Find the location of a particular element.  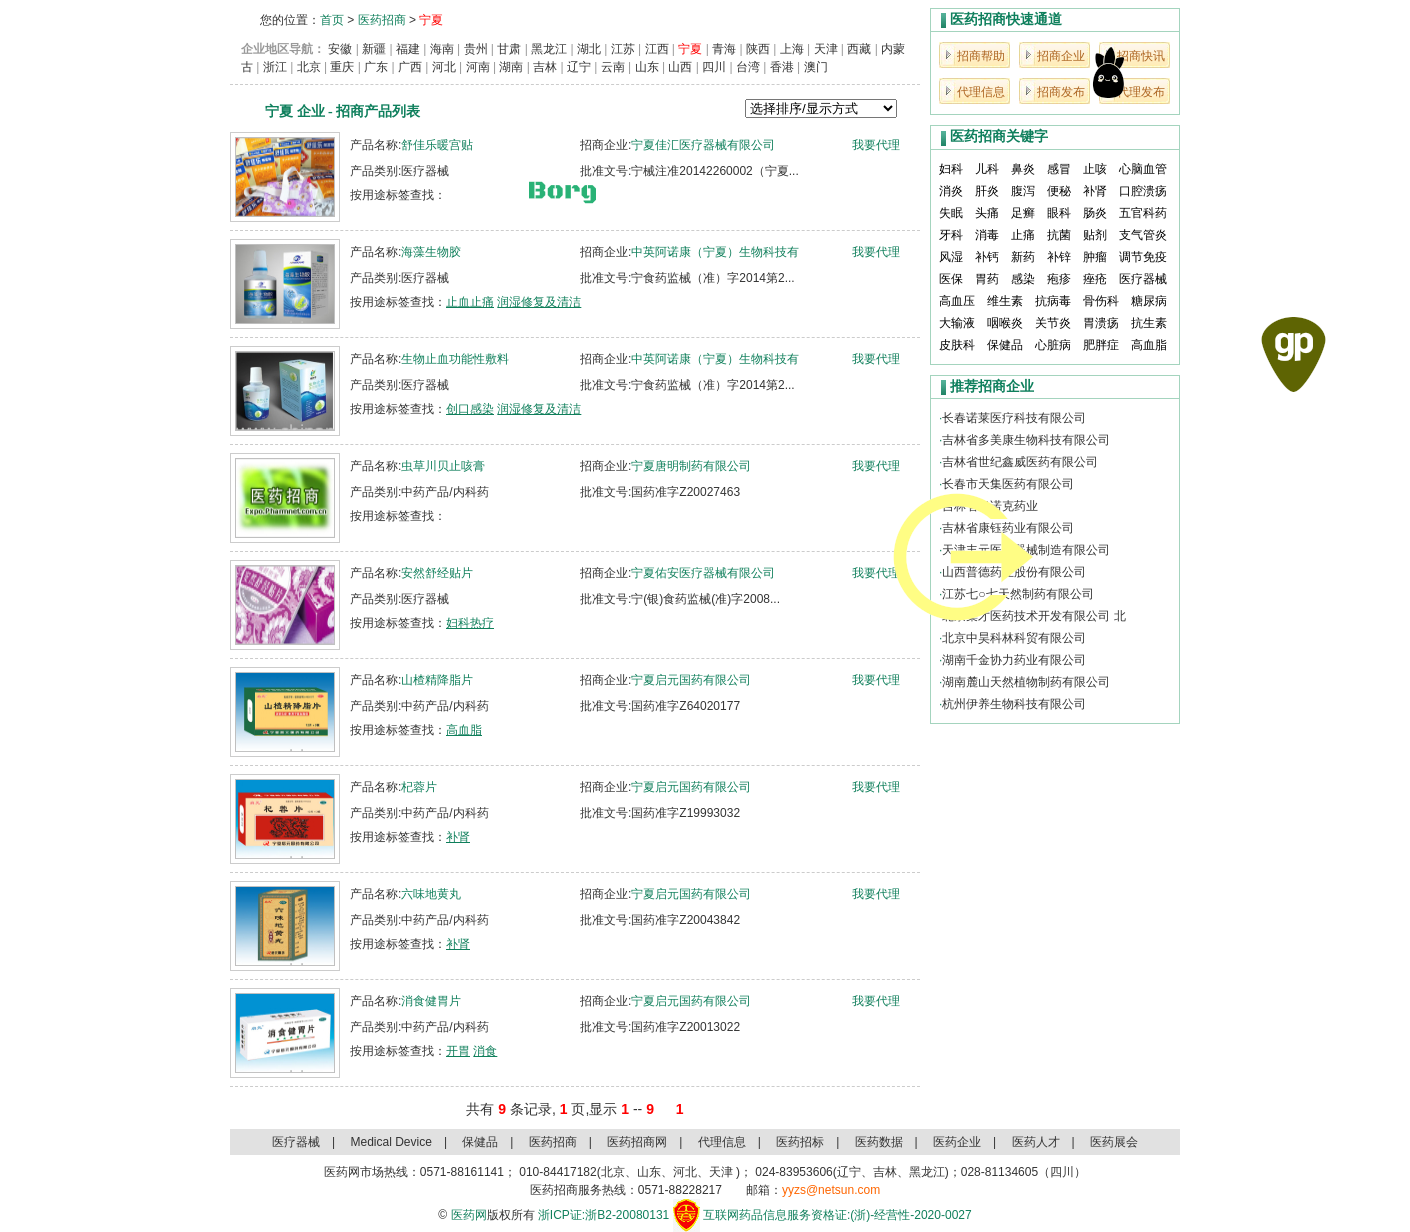

open guitar pro application is located at coordinates (1293, 354).